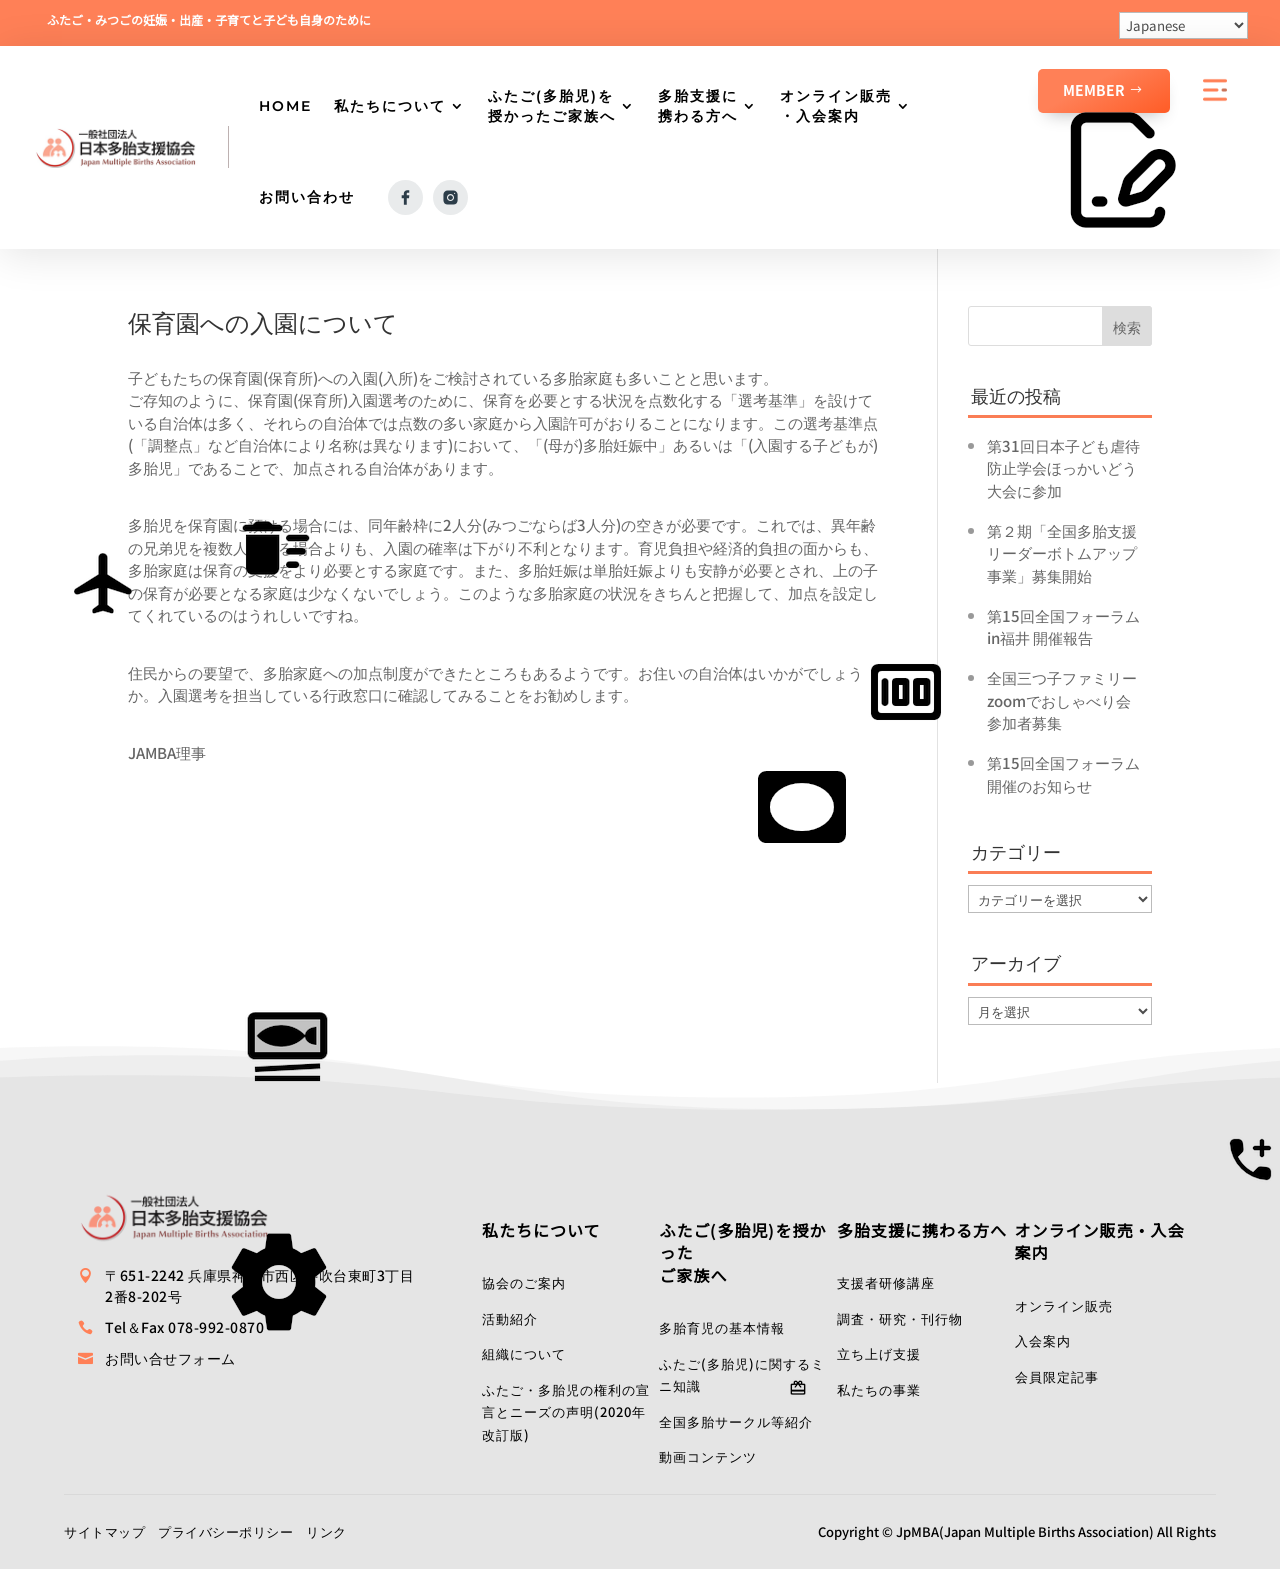  I want to click on view currency or payment options, so click(906, 692).